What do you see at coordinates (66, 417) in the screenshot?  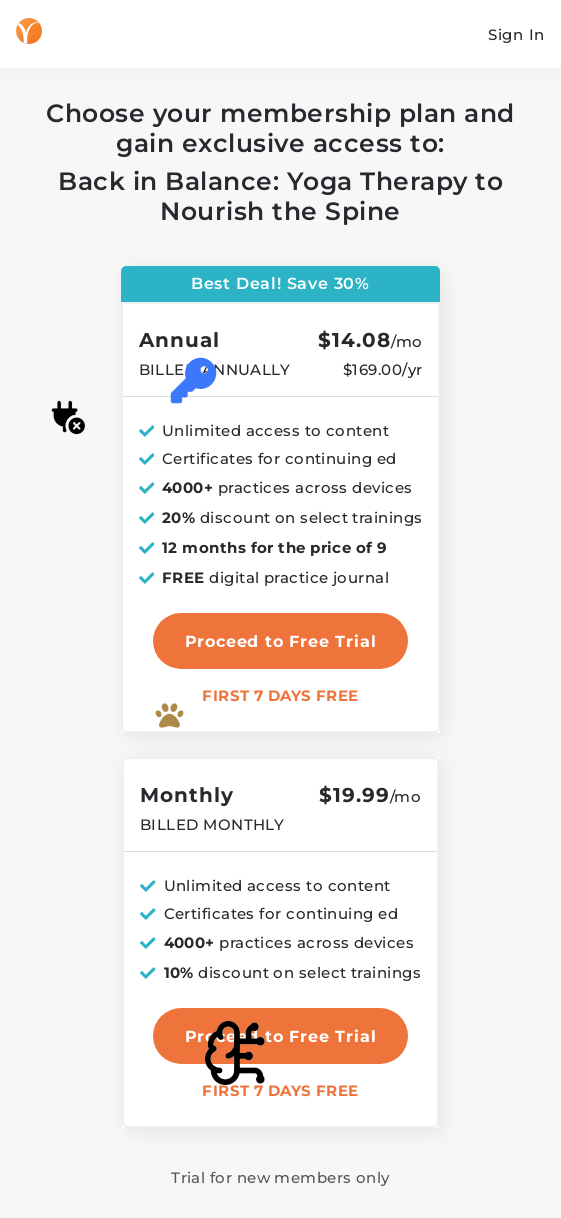 I see `connection failed or unavailable` at bounding box center [66, 417].